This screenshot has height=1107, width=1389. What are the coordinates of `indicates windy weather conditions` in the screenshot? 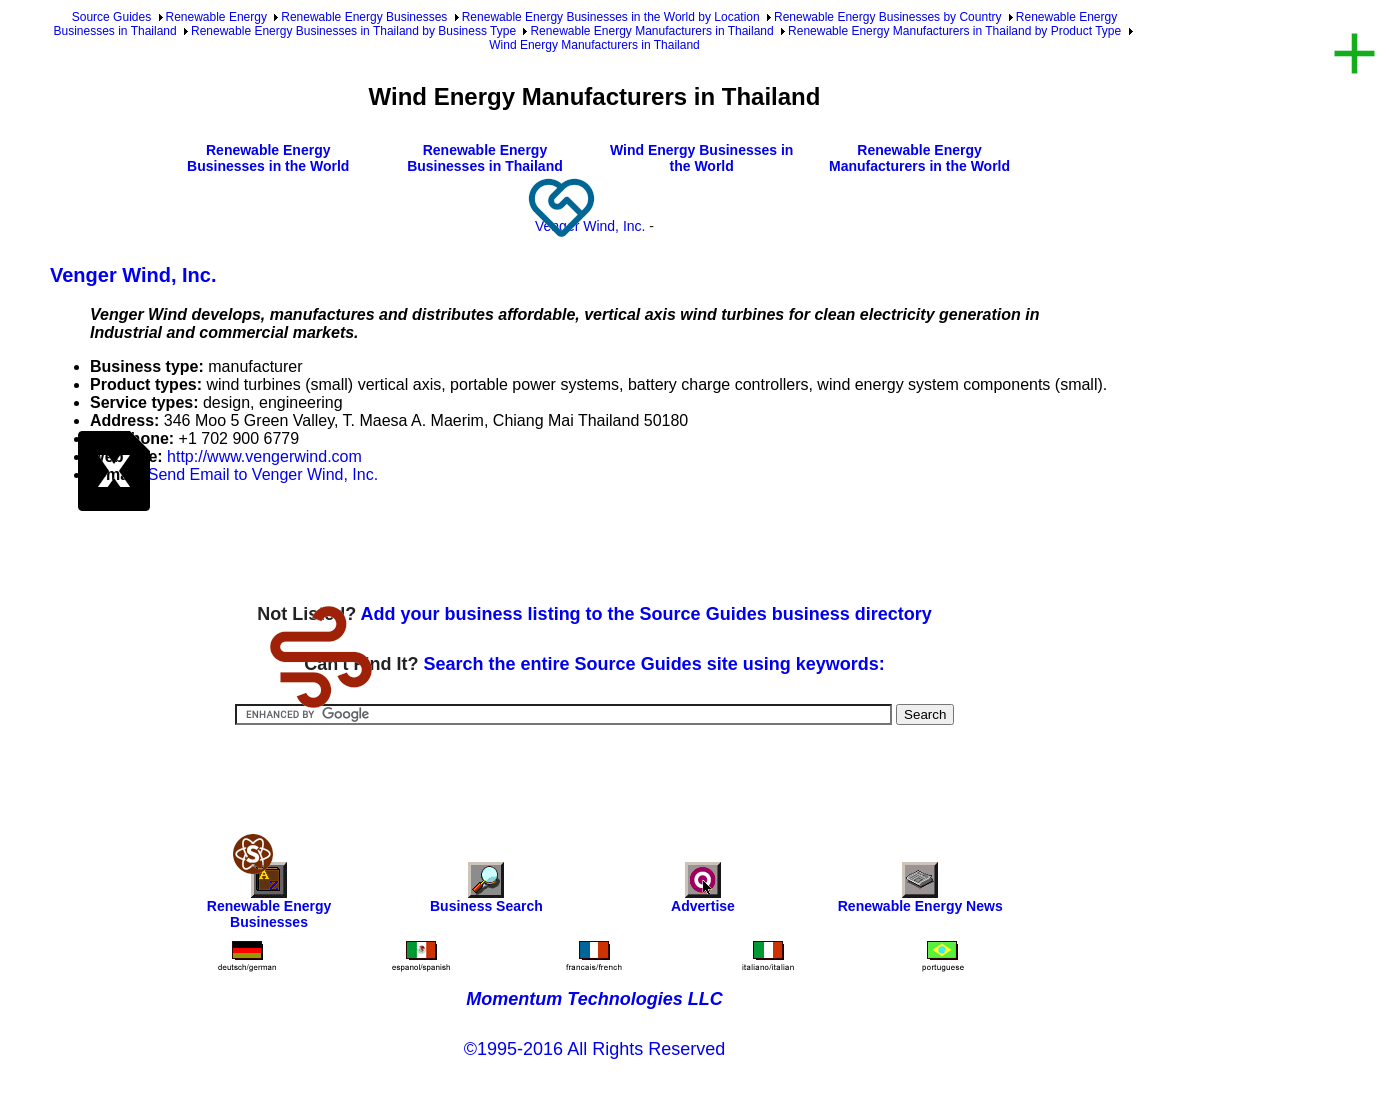 It's located at (321, 657).